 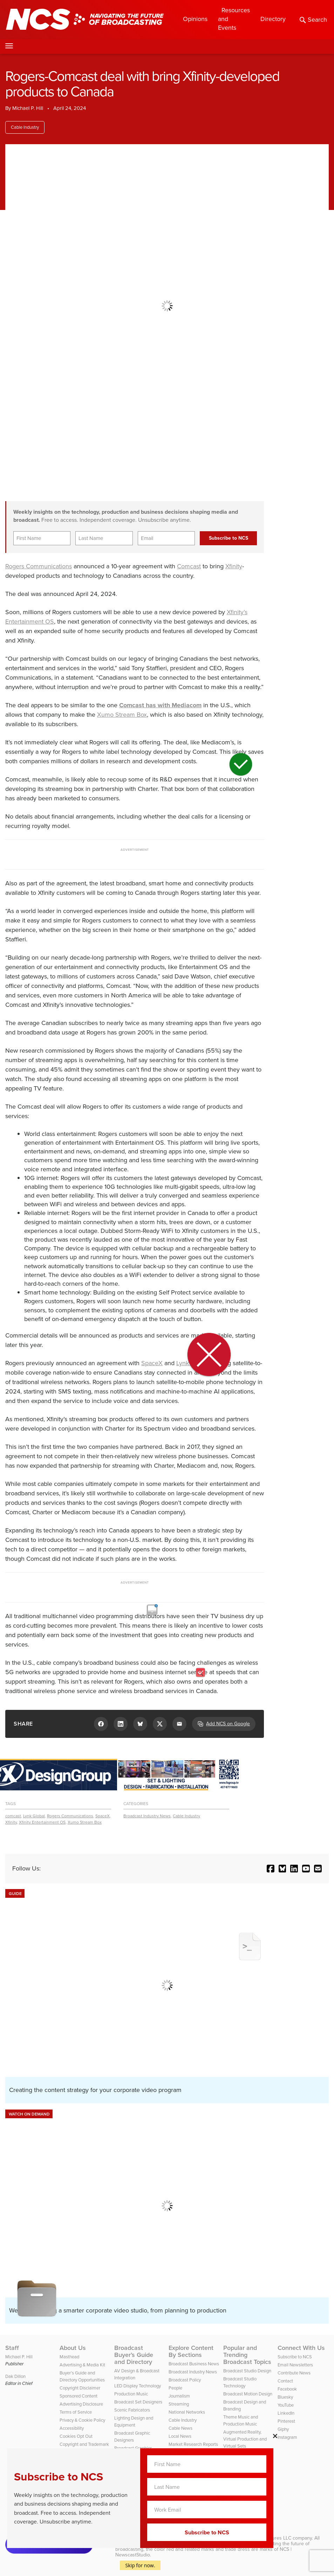 I want to click on indicates file has been successfully synced, so click(x=241, y=764).